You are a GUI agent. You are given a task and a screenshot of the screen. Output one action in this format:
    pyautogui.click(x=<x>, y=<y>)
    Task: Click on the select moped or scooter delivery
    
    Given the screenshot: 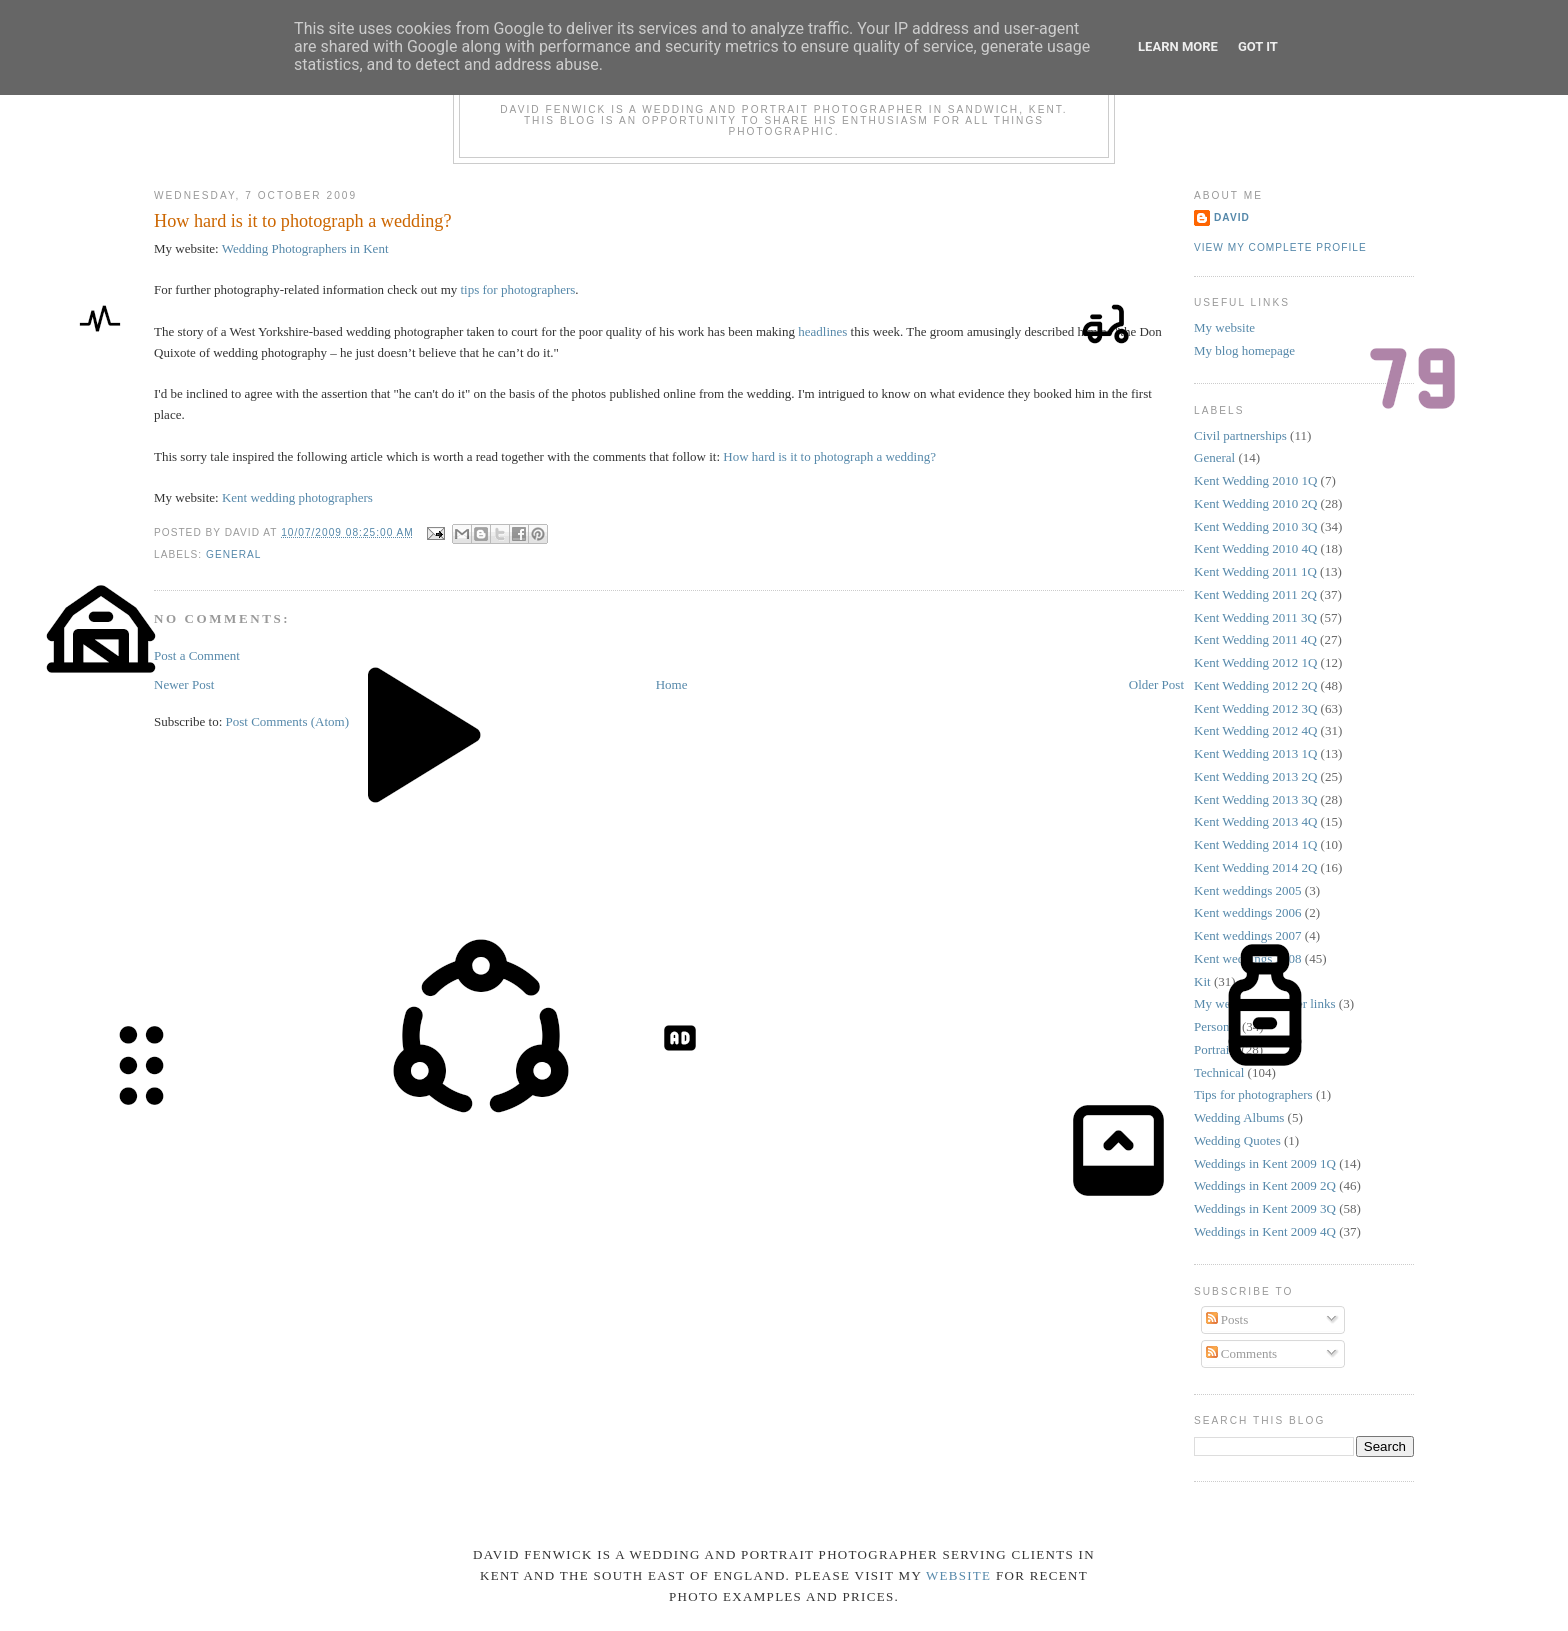 What is the action you would take?
    pyautogui.click(x=1107, y=324)
    